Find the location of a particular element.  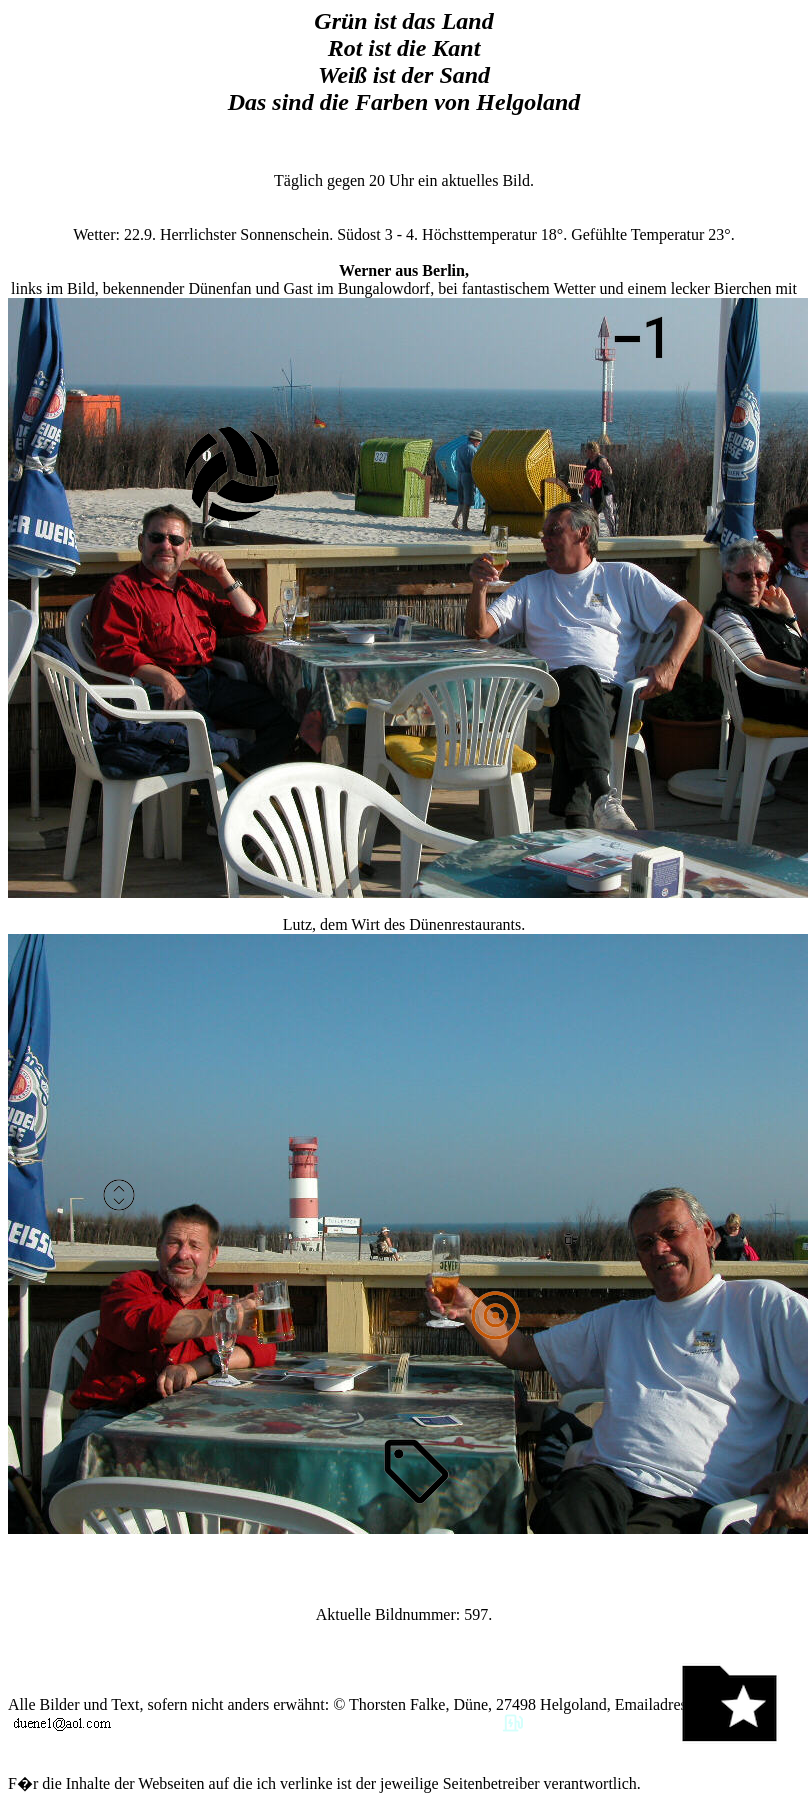

expand or collapse content is located at coordinates (119, 1195).